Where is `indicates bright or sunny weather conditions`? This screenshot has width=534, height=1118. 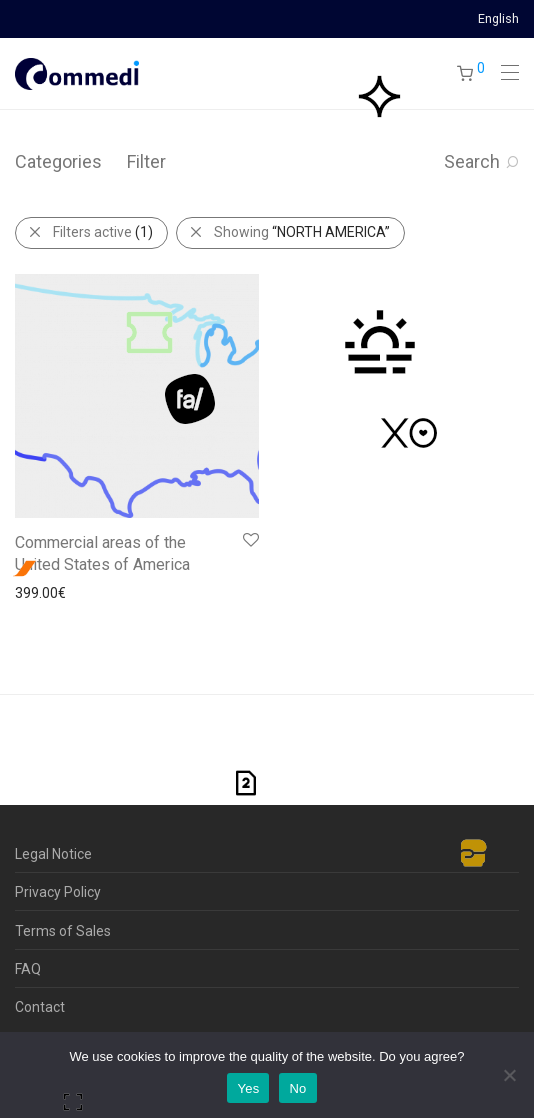
indicates bright or sunny weather conditions is located at coordinates (379, 96).